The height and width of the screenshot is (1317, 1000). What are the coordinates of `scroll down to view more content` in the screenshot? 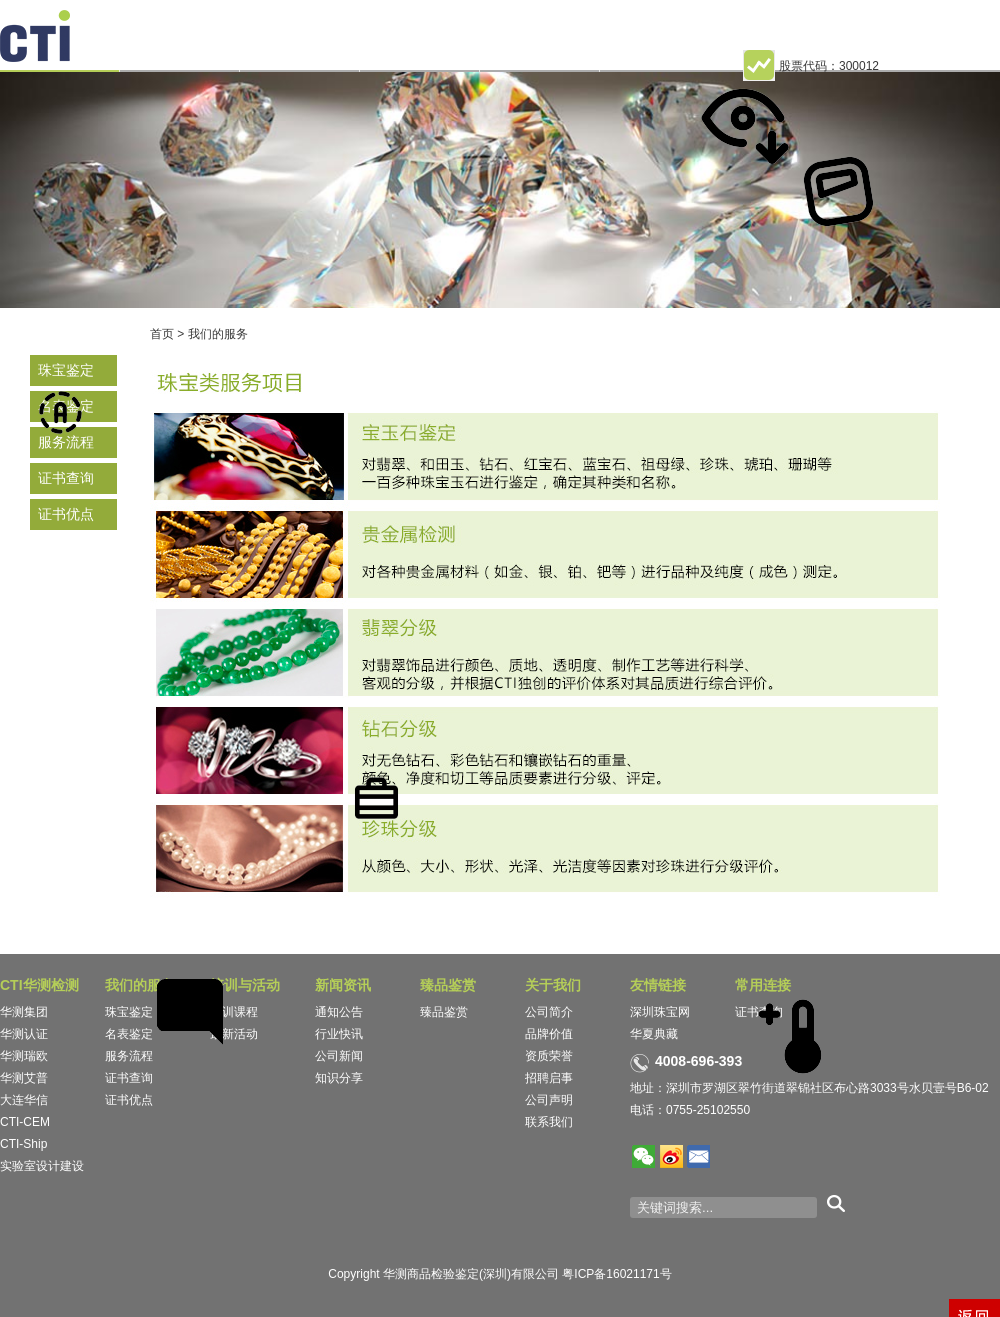 It's located at (743, 118).